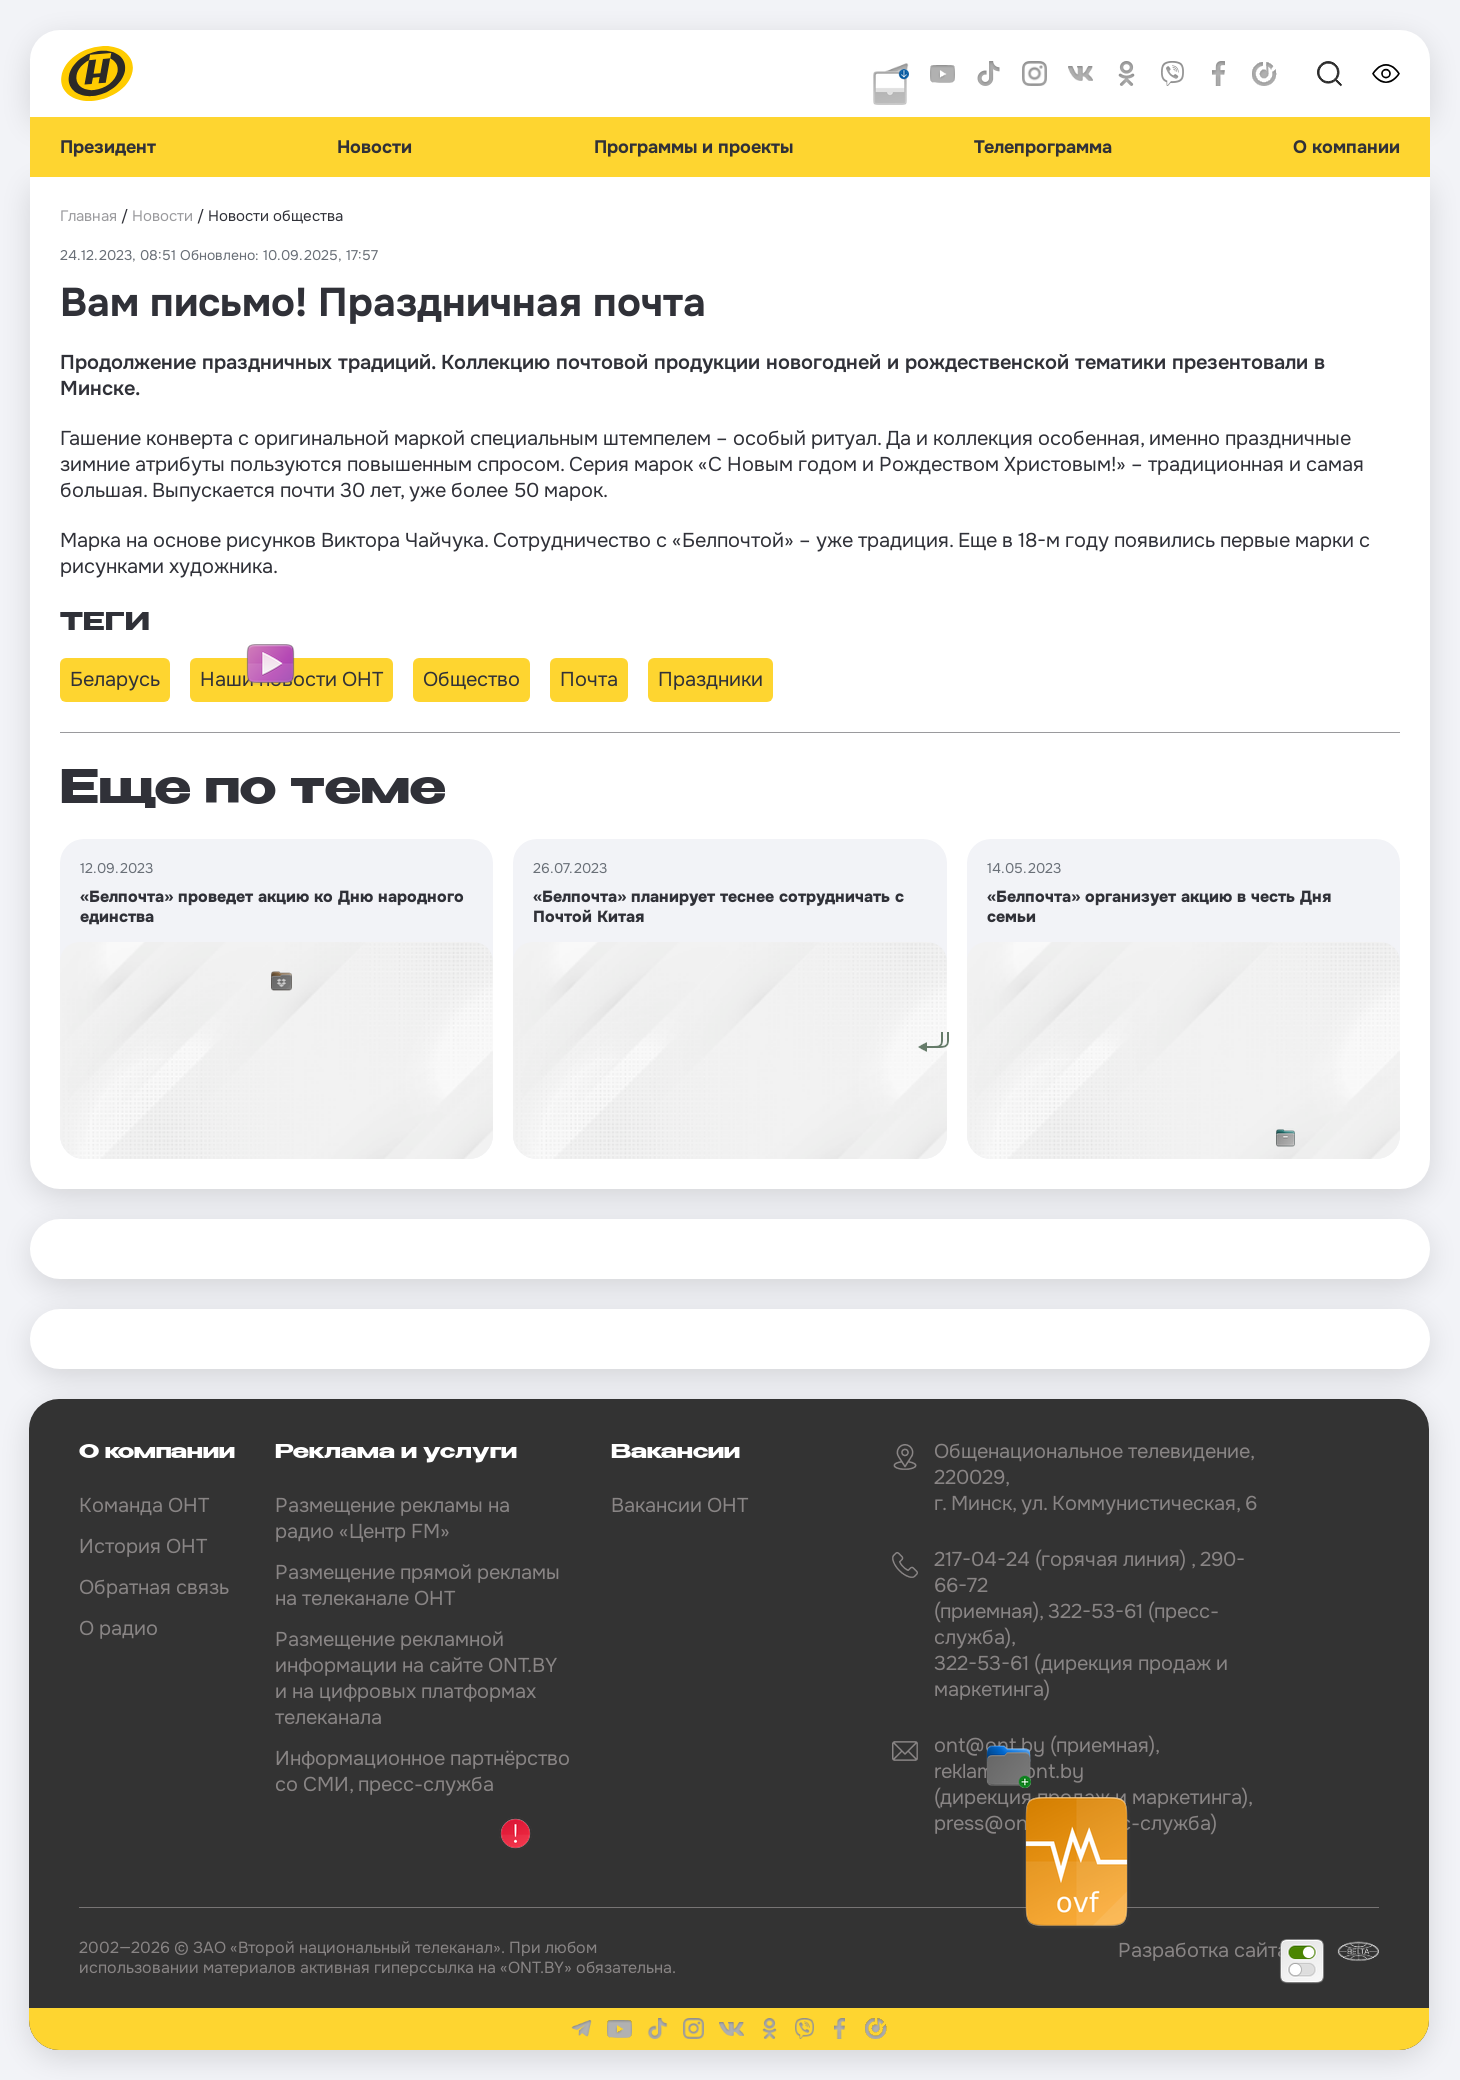 The width and height of the screenshot is (1460, 2080). I want to click on indicates a warning or important alert message, so click(515, 1833).